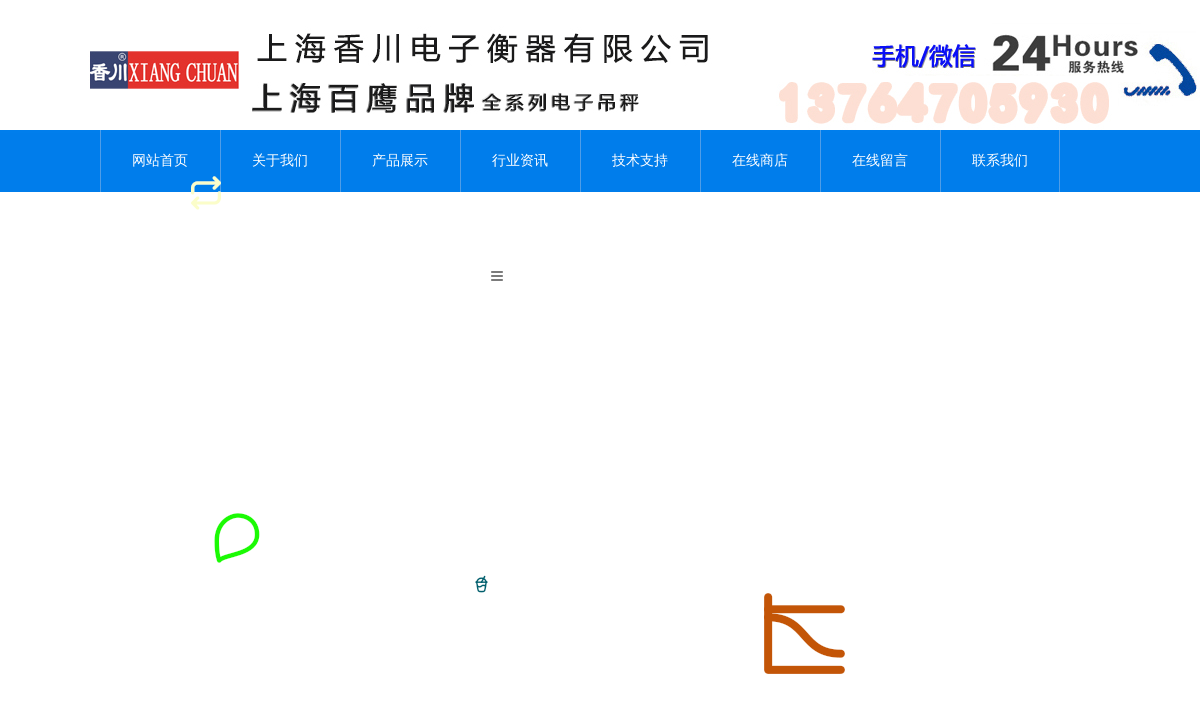  I want to click on open the Storytel audiobook app, so click(237, 538).